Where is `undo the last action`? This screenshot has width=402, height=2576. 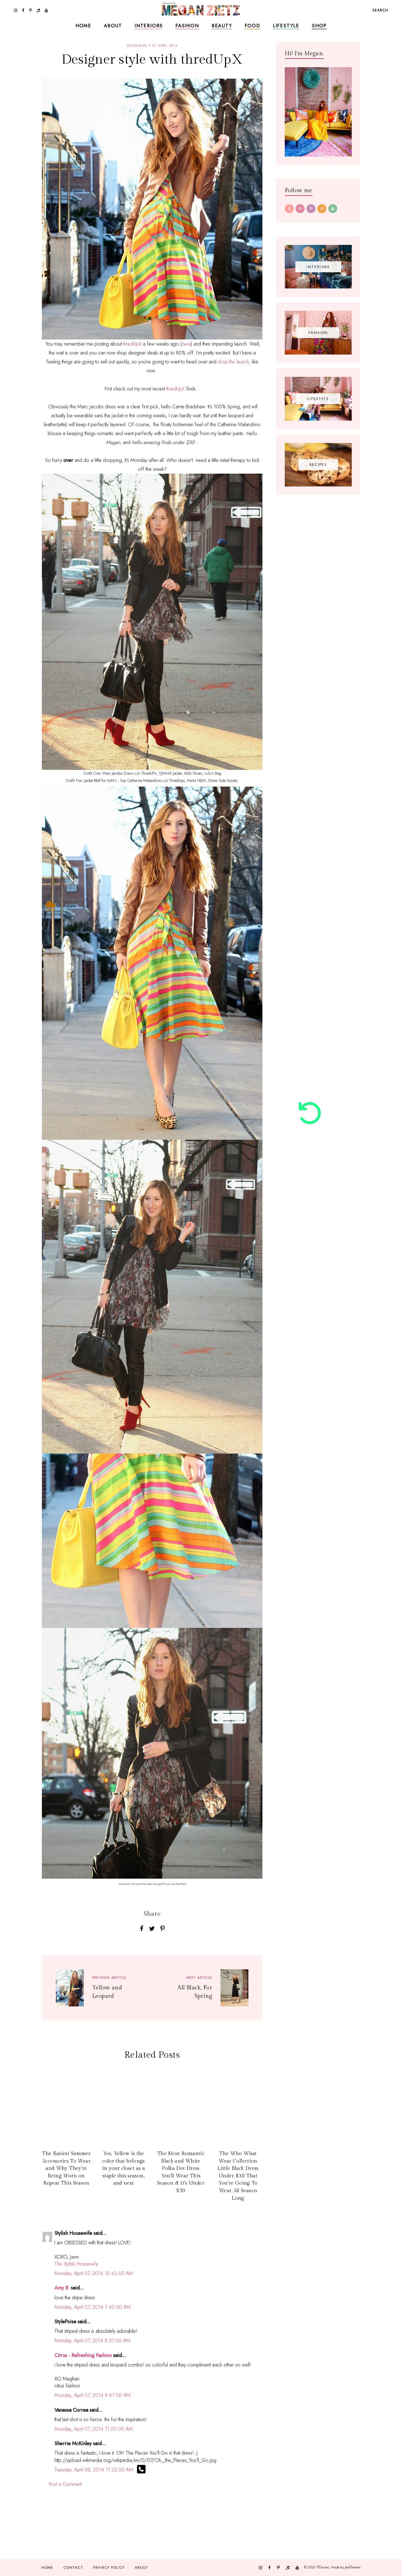
undo the last action is located at coordinates (310, 1113).